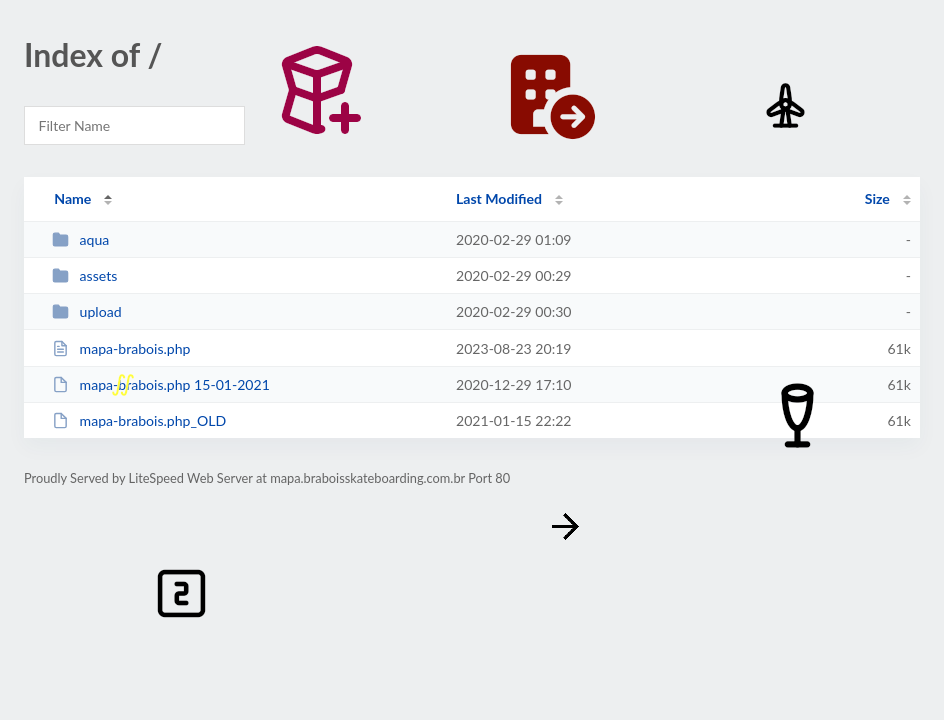  What do you see at coordinates (317, 90) in the screenshot?
I see `add a new 3D object or model` at bounding box center [317, 90].